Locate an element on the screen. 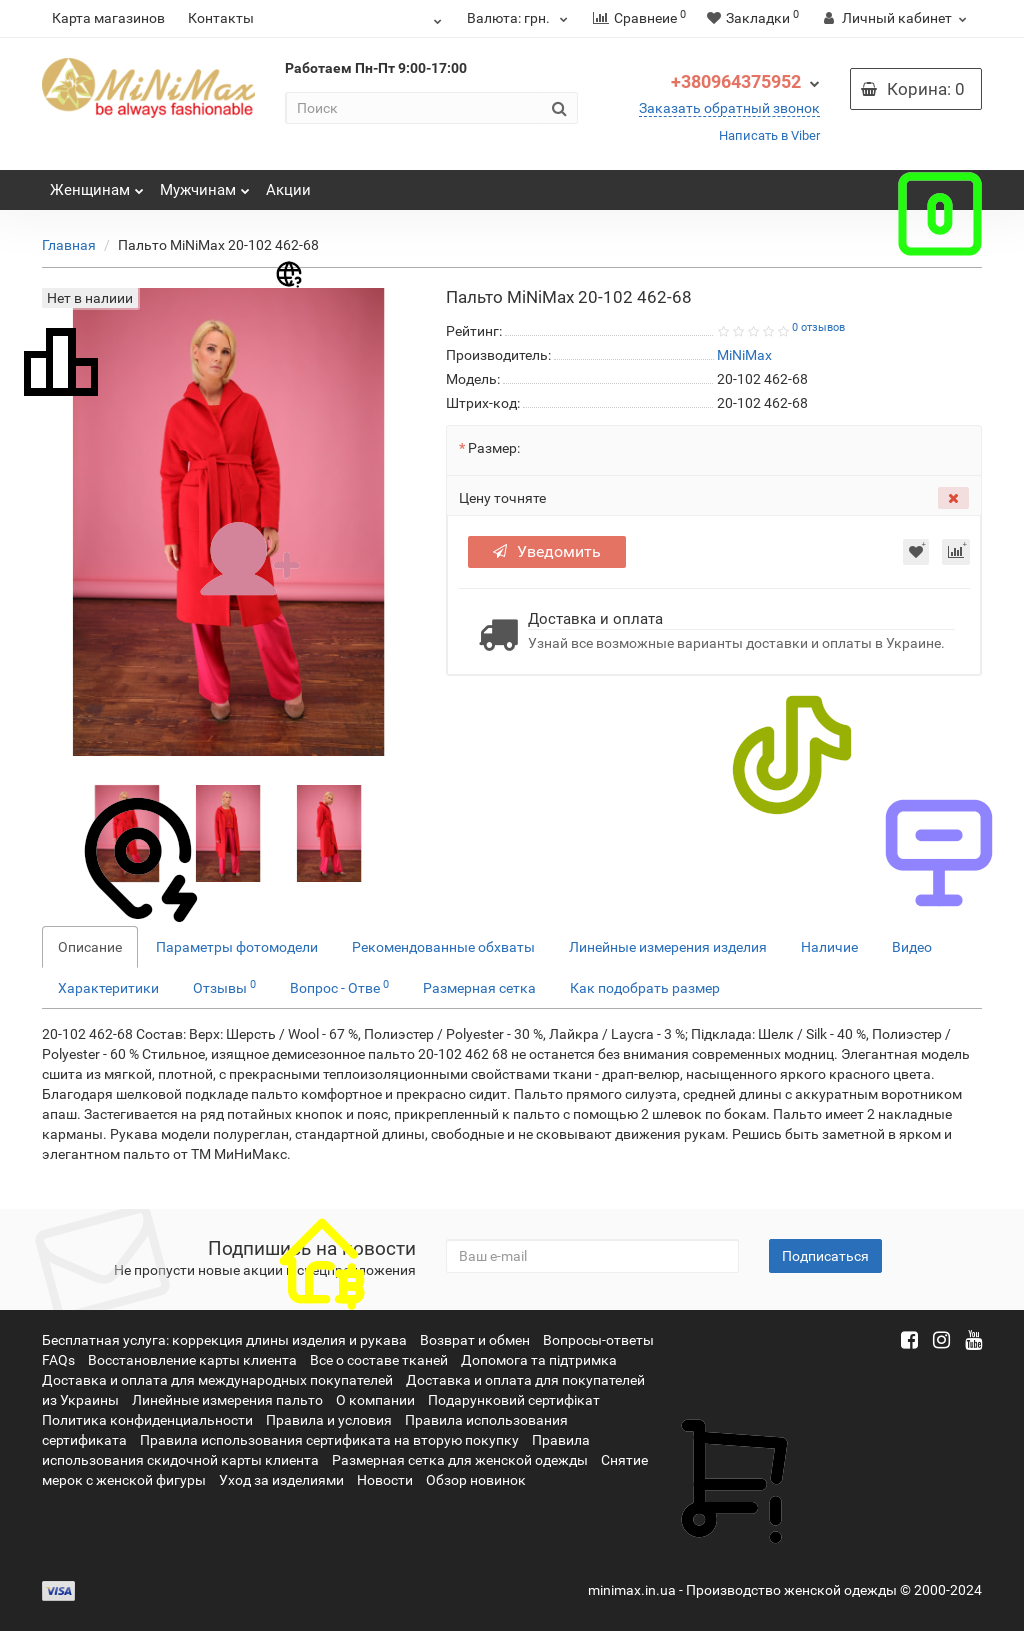 Image resolution: width=1024 pixels, height=1631 pixels. represents the letter "o" in a text or keyboard input is located at coordinates (940, 214).